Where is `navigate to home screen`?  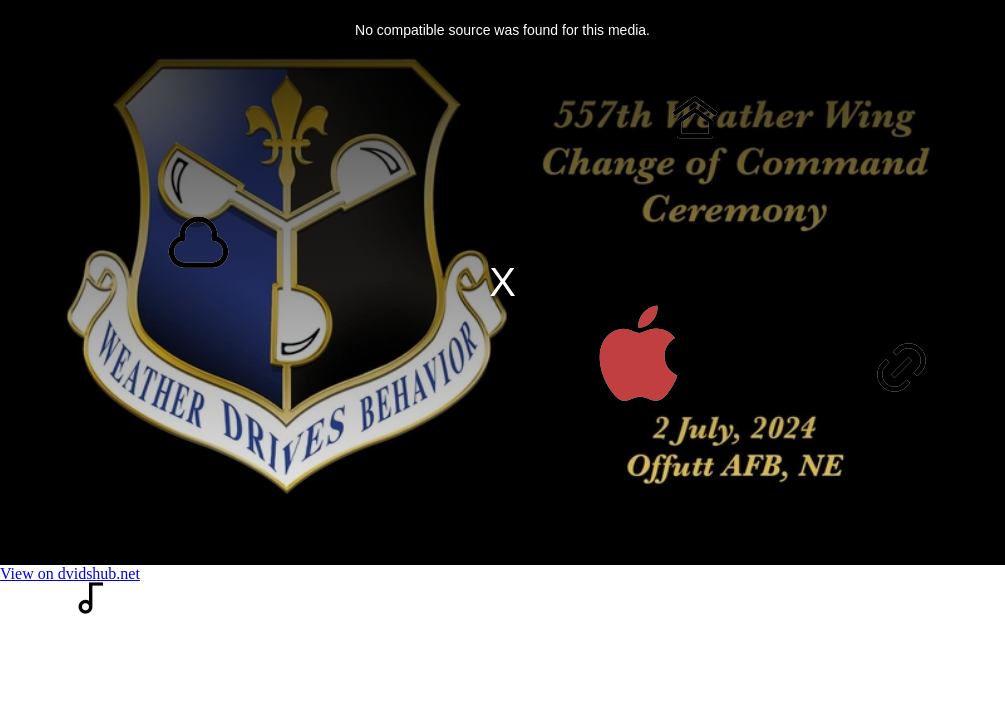
navigate to home screen is located at coordinates (695, 118).